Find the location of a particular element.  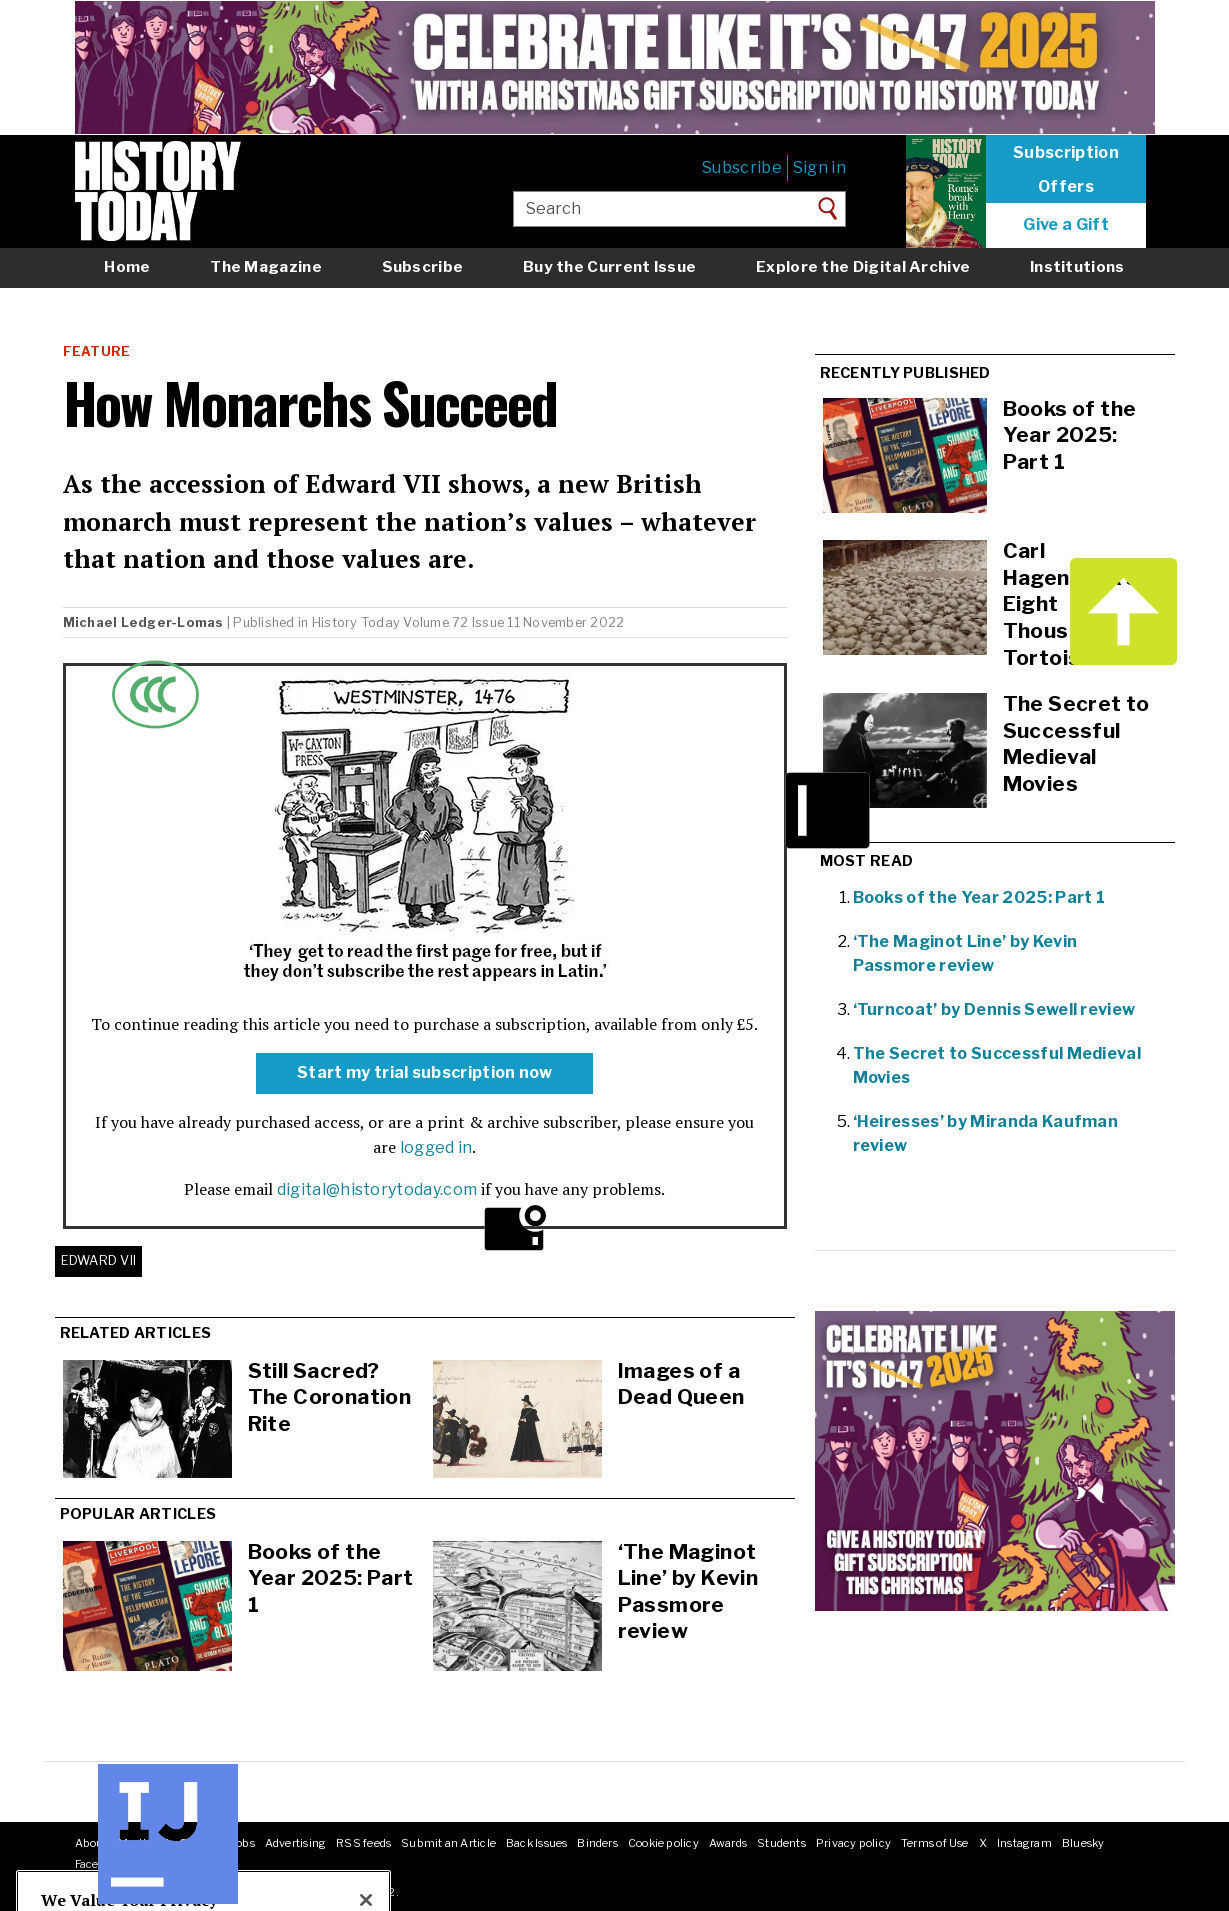

toggle left sidebar panel is located at coordinates (827, 810).